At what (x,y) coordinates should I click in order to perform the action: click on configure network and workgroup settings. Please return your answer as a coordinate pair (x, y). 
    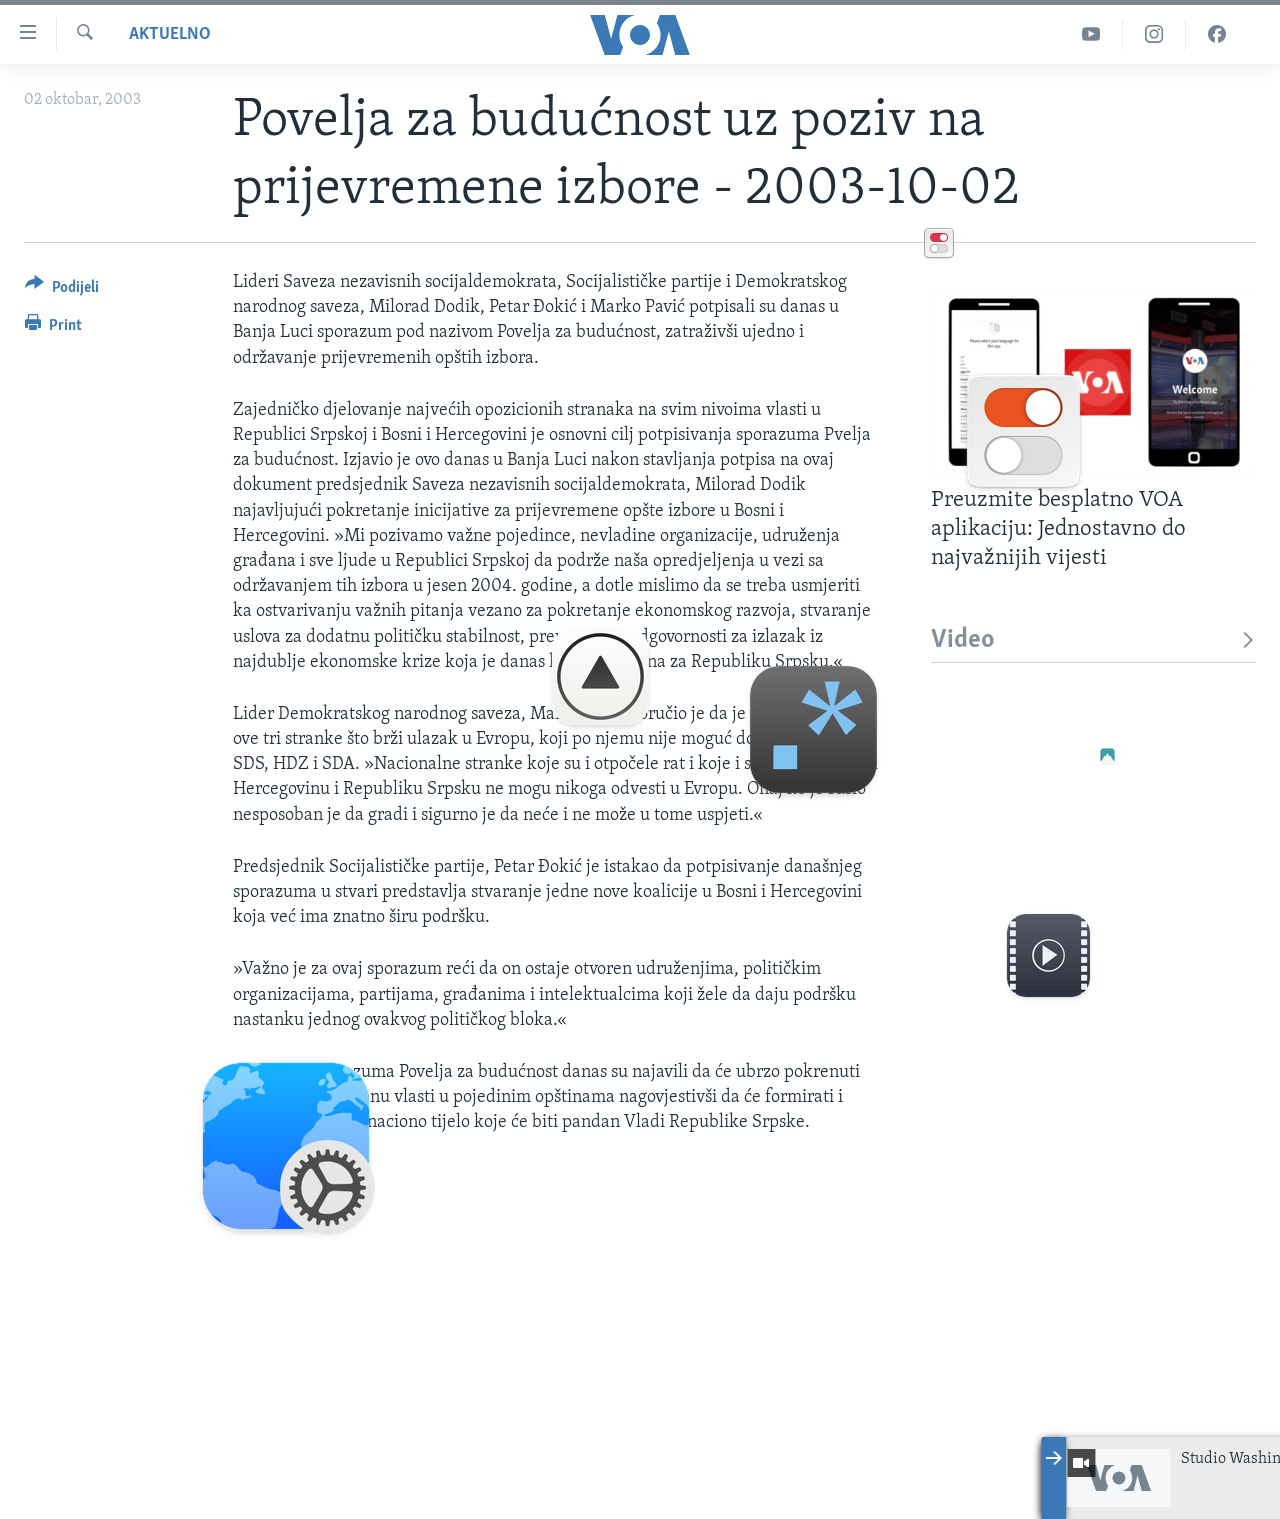
    Looking at the image, I should click on (286, 1146).